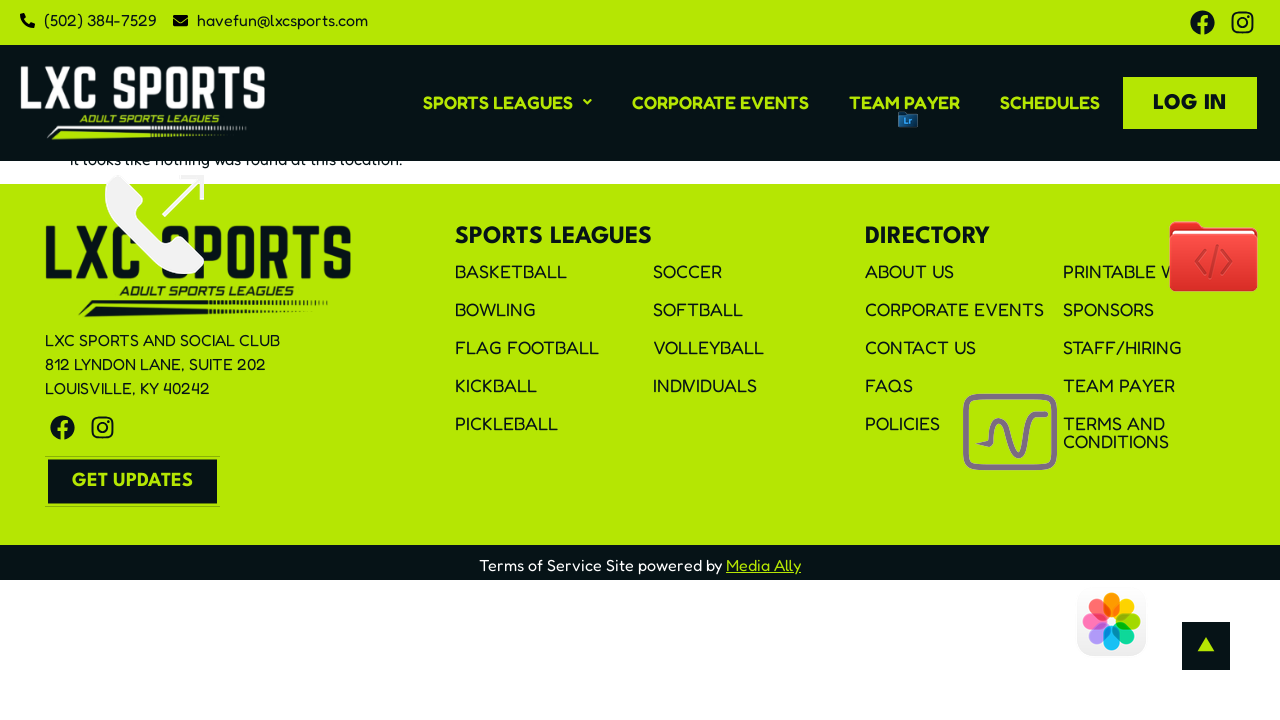  Describe the element at coordinates (1213, 256) in the screenshot. I see `open folder containing code or development files` at that location.